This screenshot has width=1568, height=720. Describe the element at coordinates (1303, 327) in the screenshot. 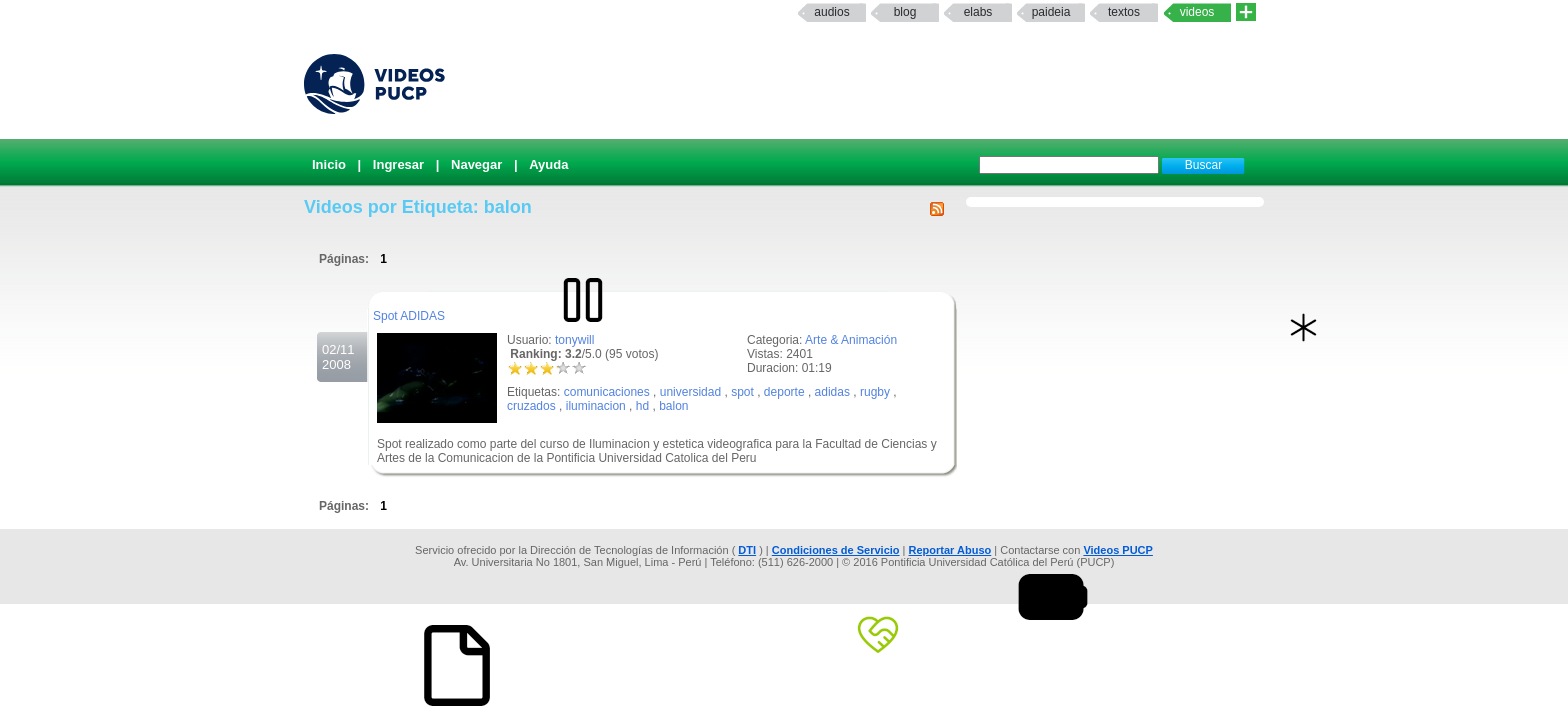

I see `indicates a required field in a form` at that location.